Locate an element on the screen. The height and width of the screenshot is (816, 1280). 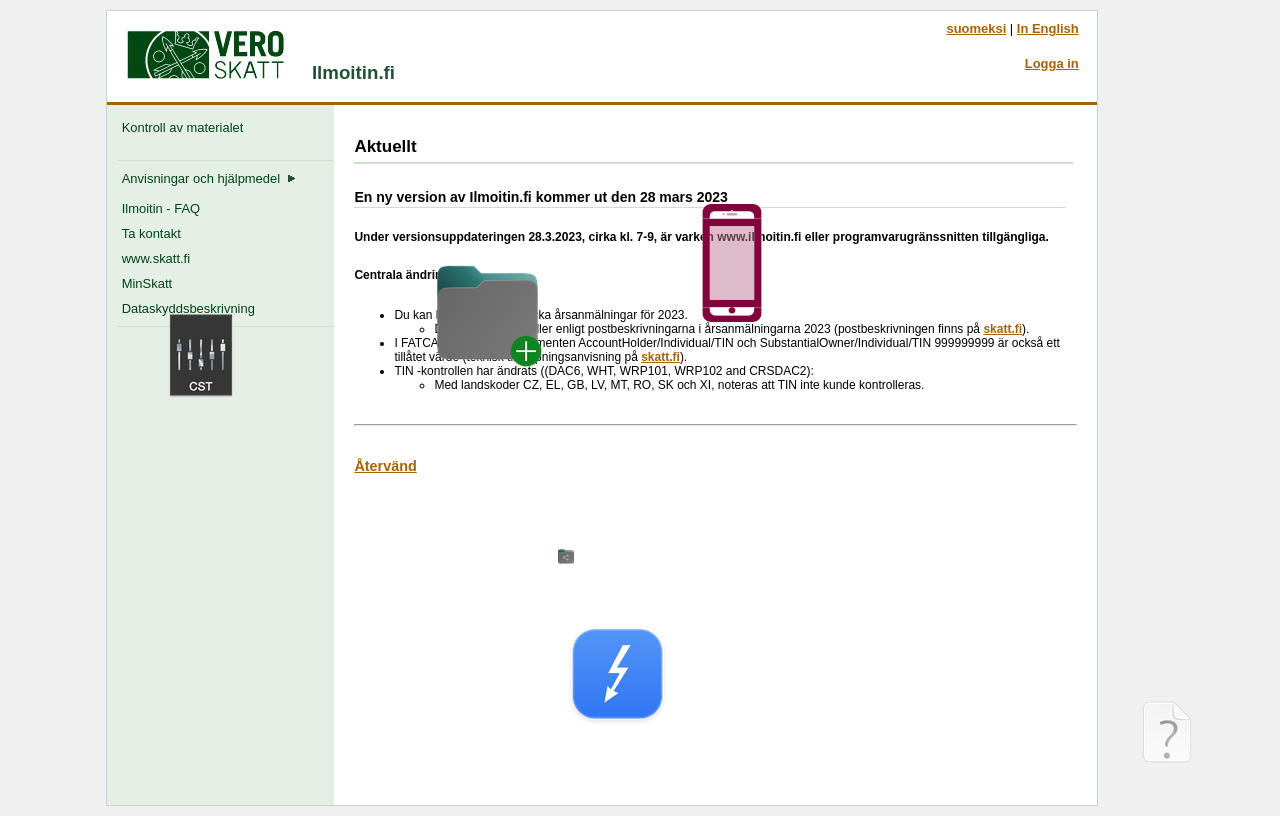
create a new folder is located at coordinates (487, 312).